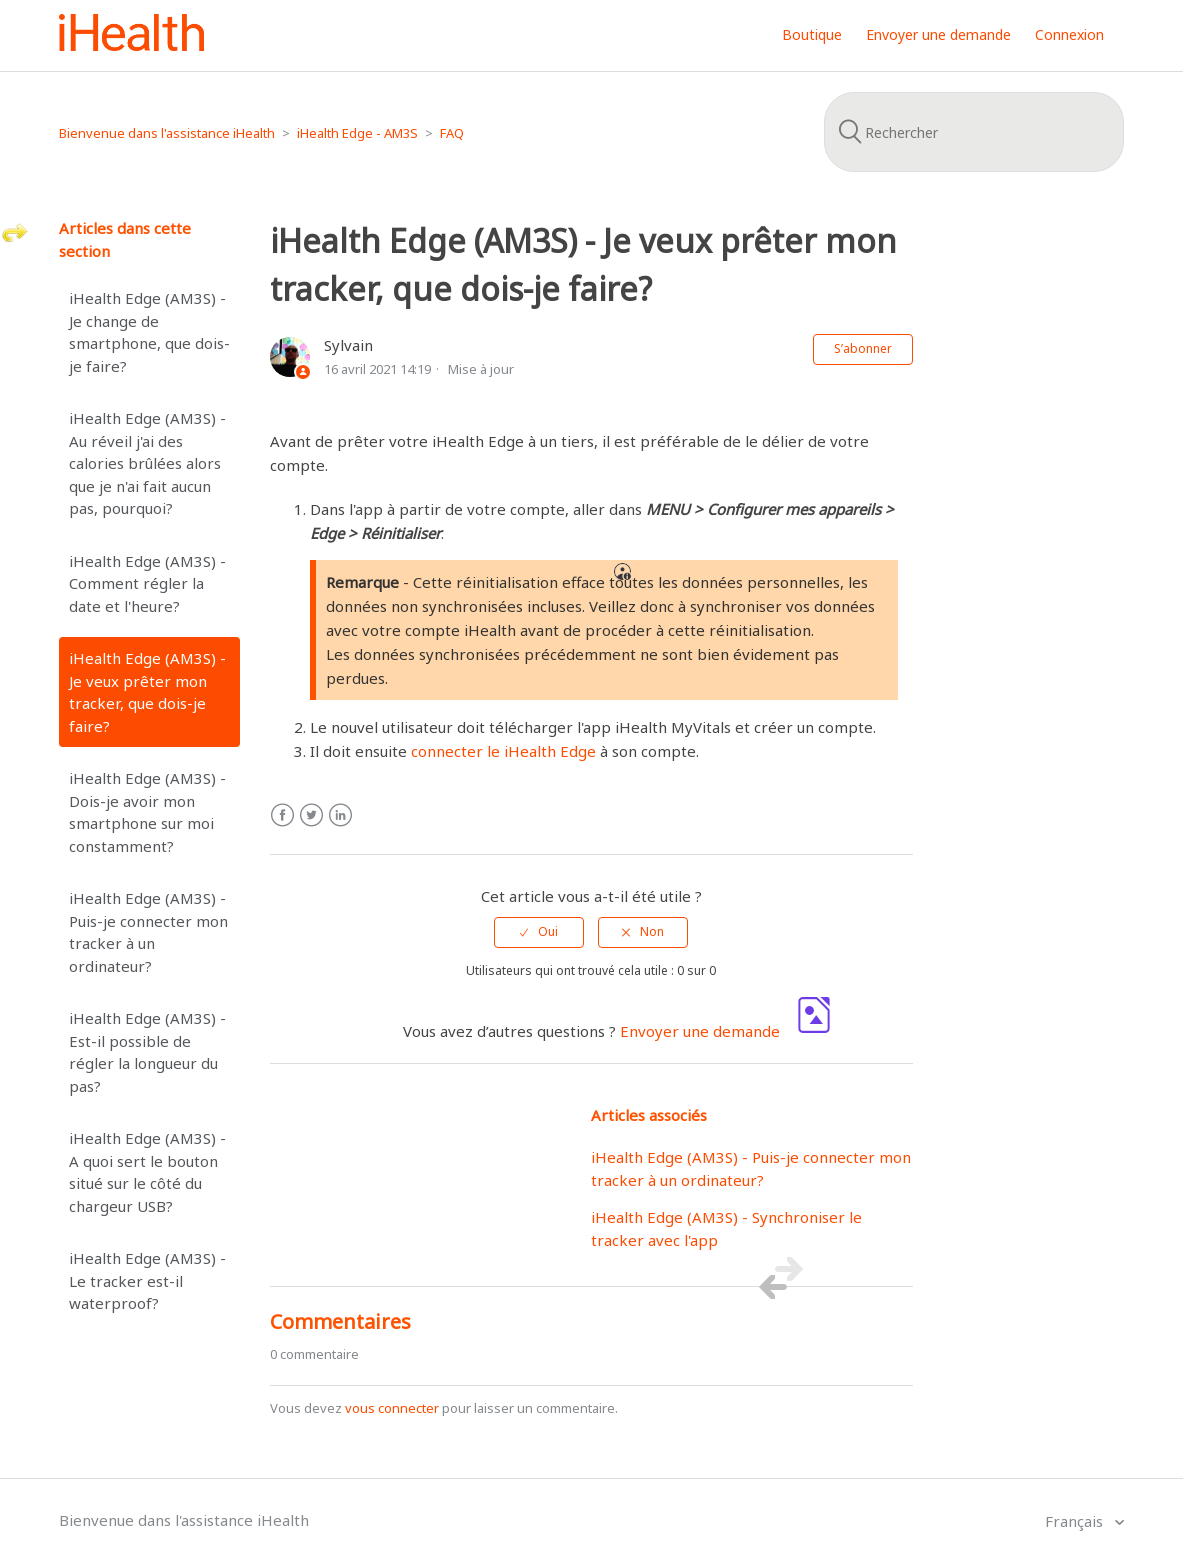 This screenshot has height=1564, width=1183. I want to click on open libreoffice draw application, so click(814, 1015).